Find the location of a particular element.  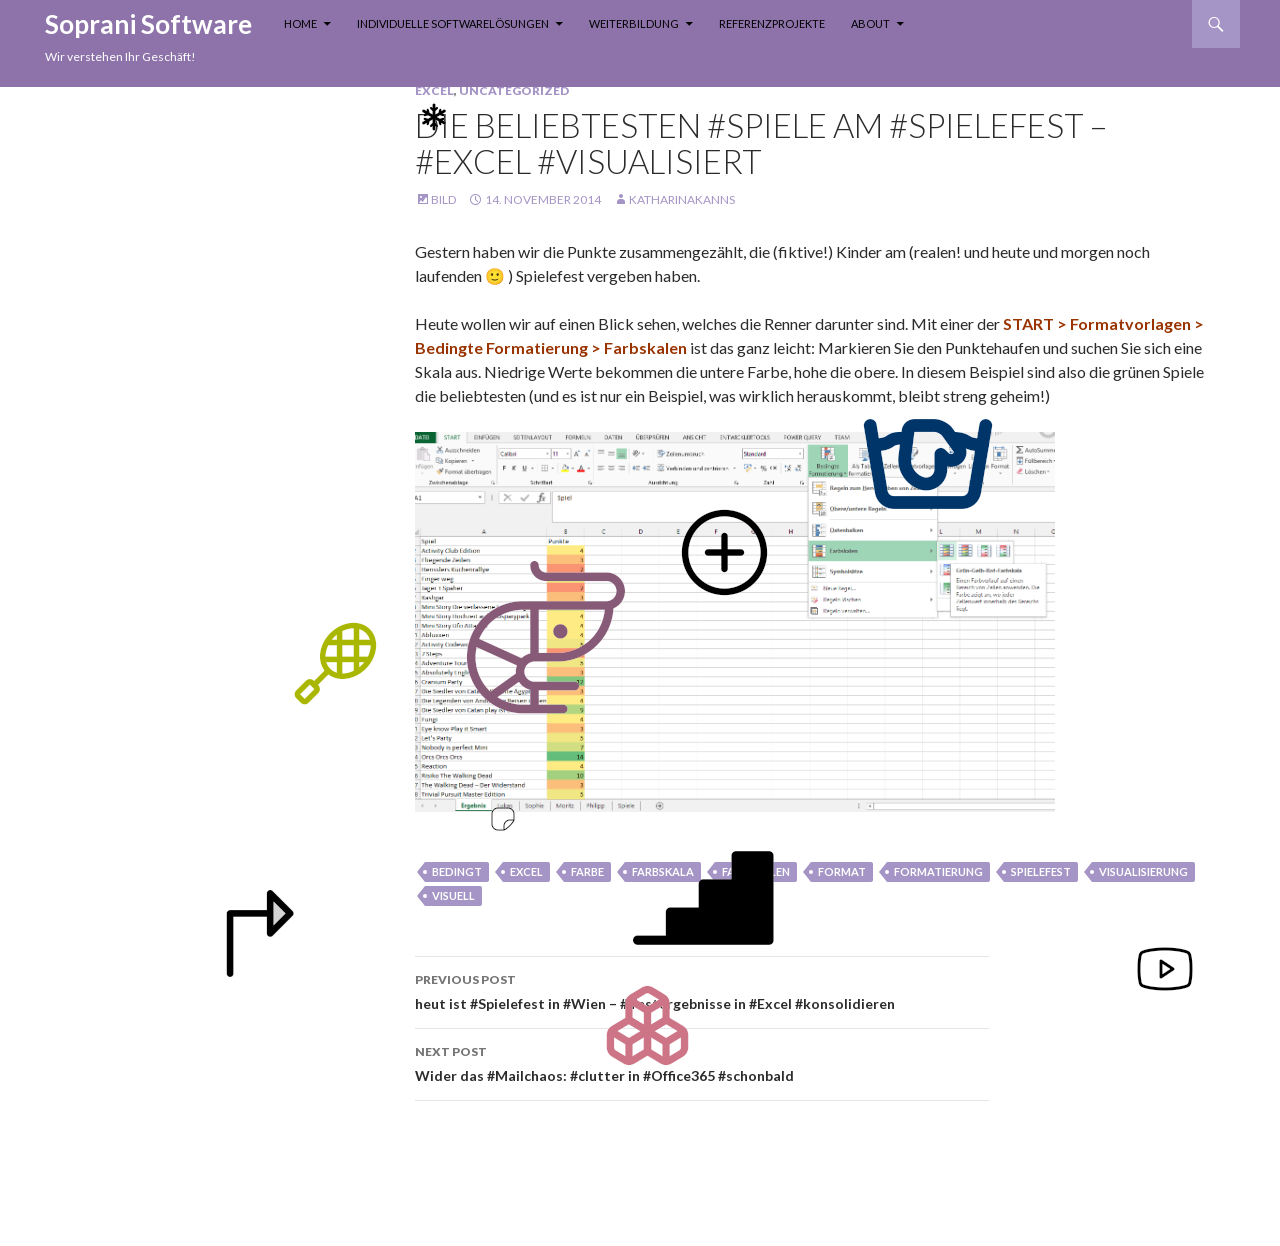

view step count or fitness progress is located at coordinates (708, 898).